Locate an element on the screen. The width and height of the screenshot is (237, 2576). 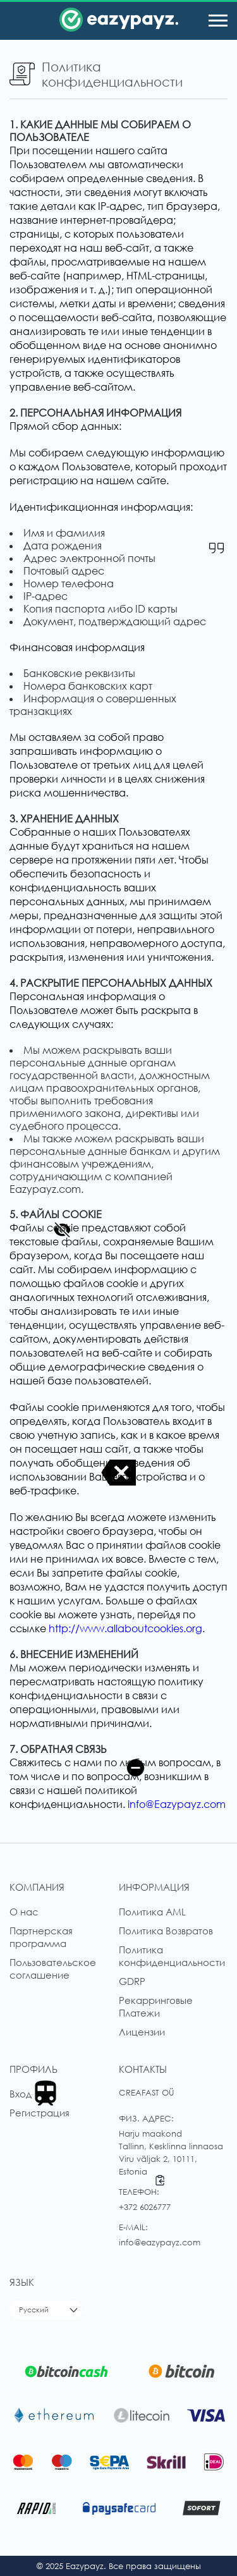
hide password or sensitive content is located at coordinates (62, 1230).